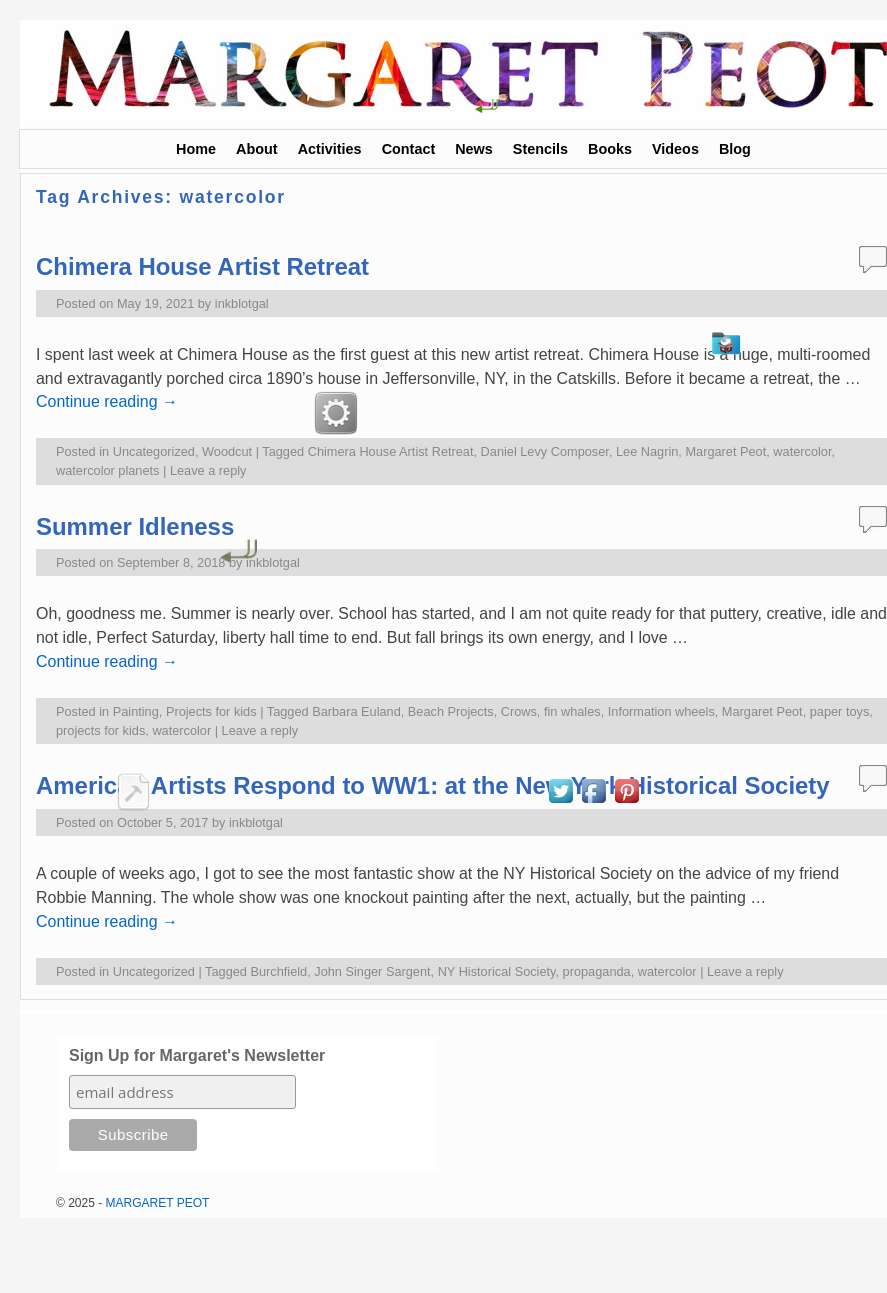 The height and width of the screenshot is (1293, 887). I want to click on reply to all recipients of an email, so click(238, 549).